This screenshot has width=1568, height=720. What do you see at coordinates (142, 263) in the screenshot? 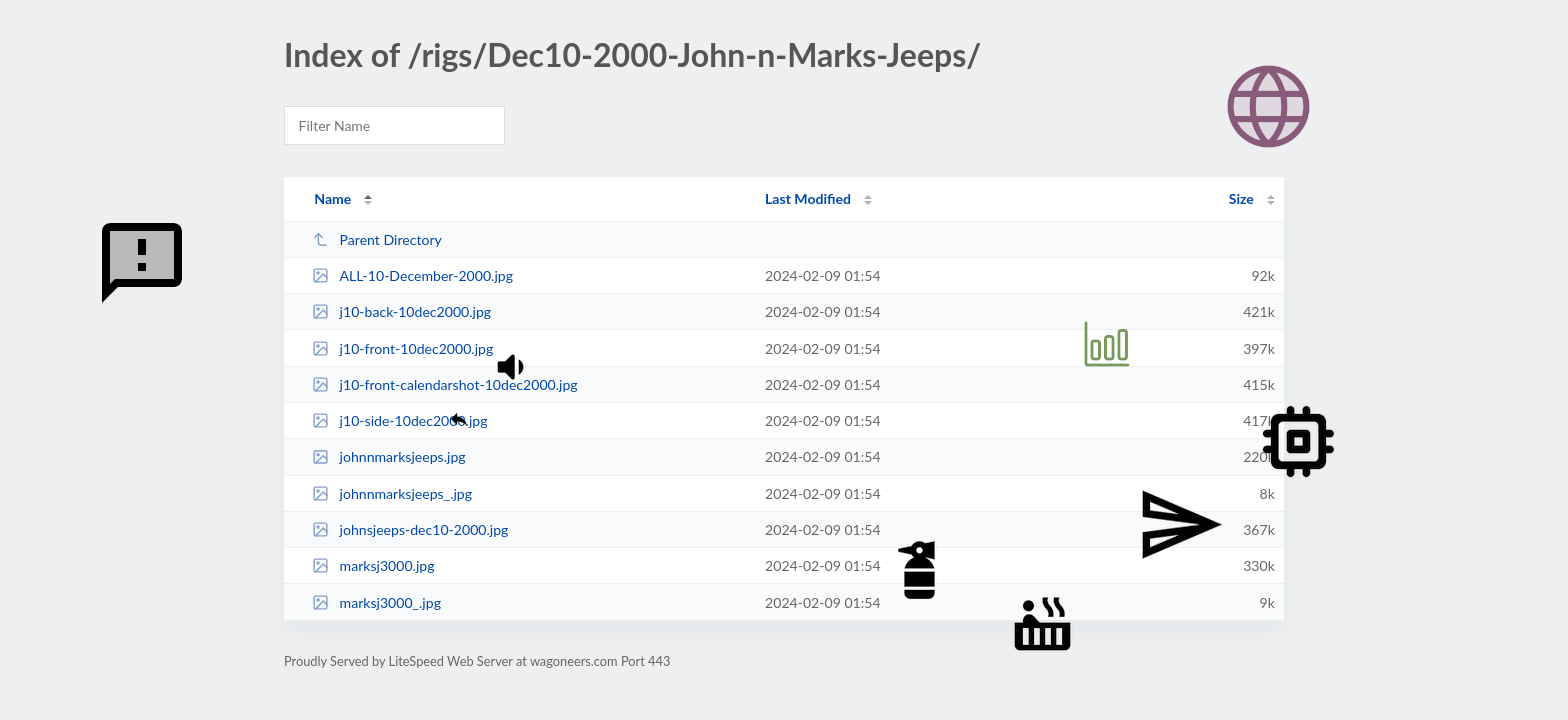
I see `submit feedback or report an issue` at bounding box center [142, 263].